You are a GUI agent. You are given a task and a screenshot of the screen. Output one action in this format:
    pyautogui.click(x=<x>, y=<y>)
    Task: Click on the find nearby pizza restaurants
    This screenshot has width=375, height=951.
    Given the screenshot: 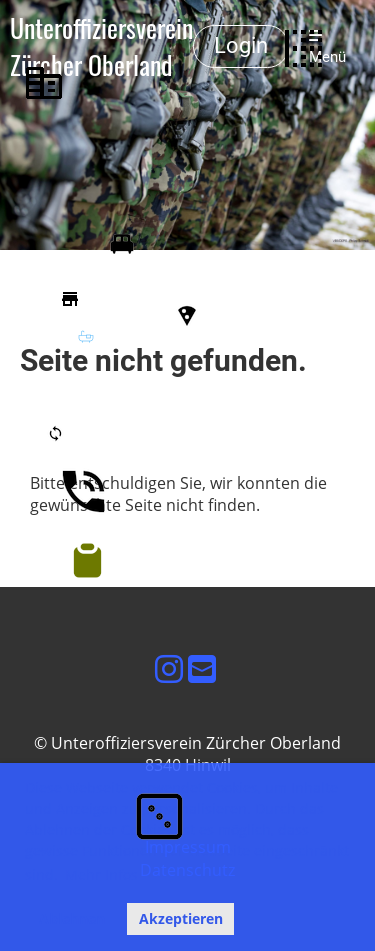 What is the action you would take?
    pyautogui.click(x=187, y=316)
    